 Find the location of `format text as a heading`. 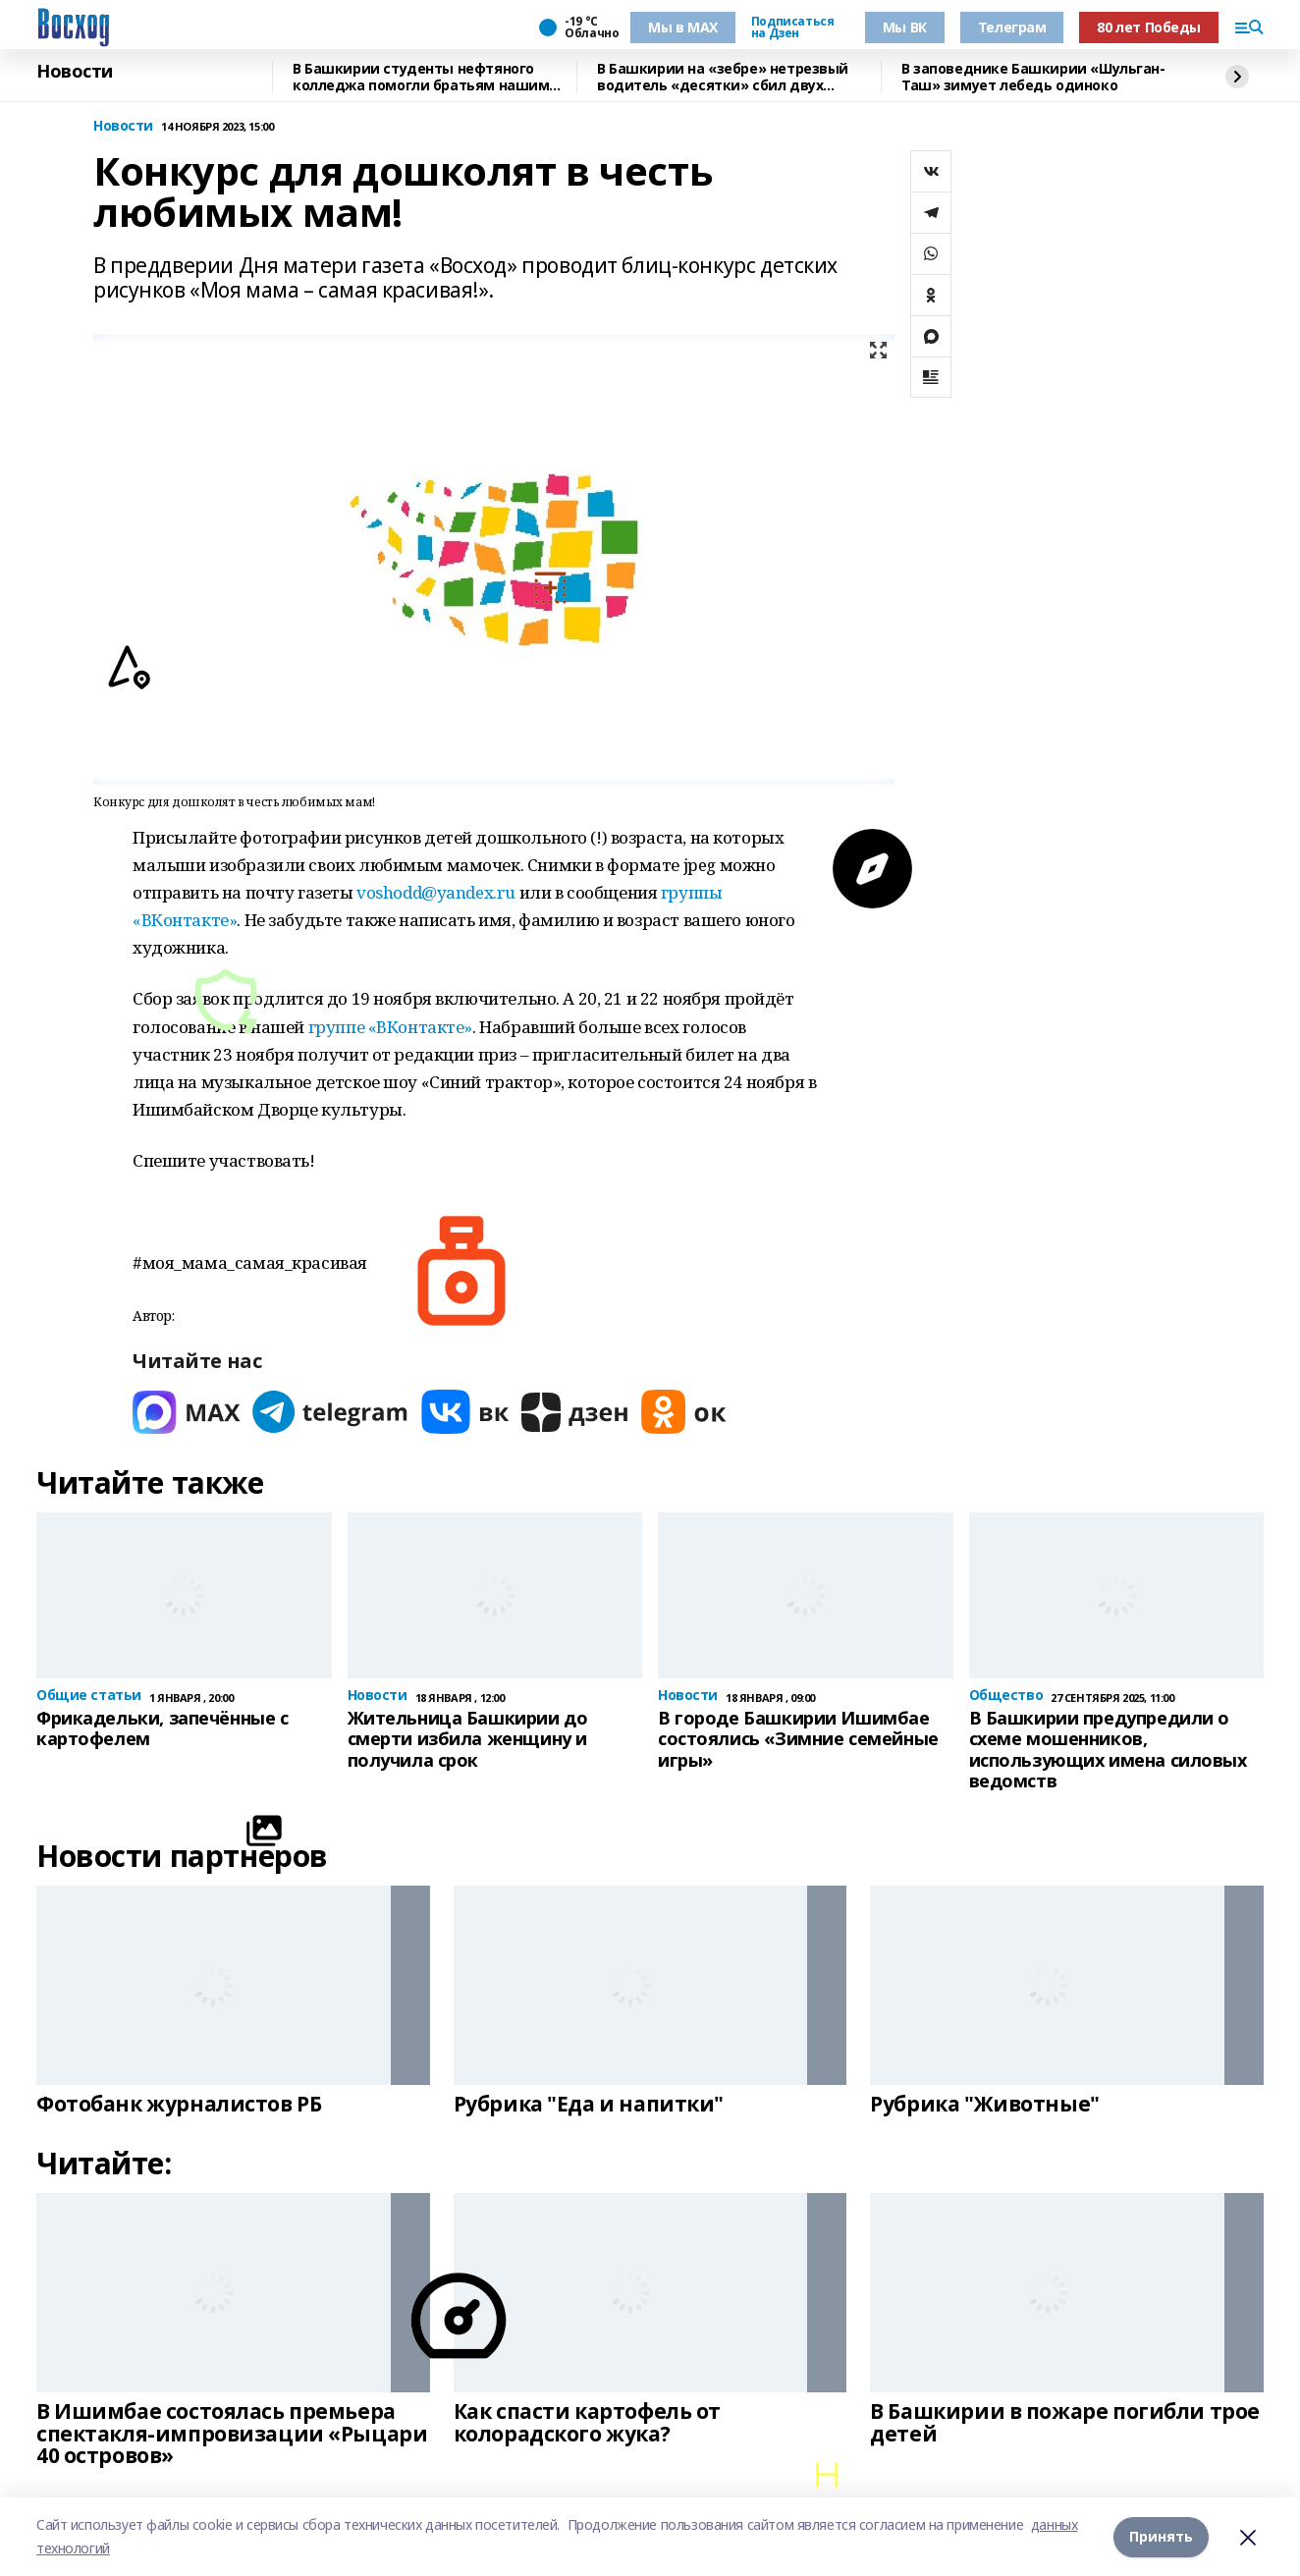

format text as a heading is located at coordinates (827, 2475).